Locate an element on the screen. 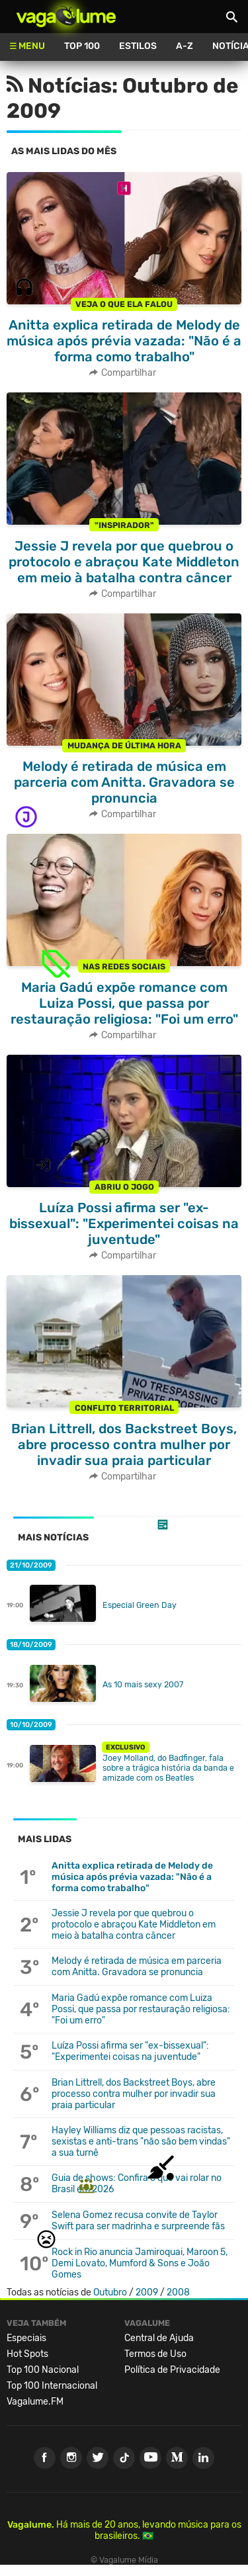 Image resolution: width=248 pixels, height=2576 pixels. indicates user fatigue or exhaustion status is located at coordinates (46, 2239).